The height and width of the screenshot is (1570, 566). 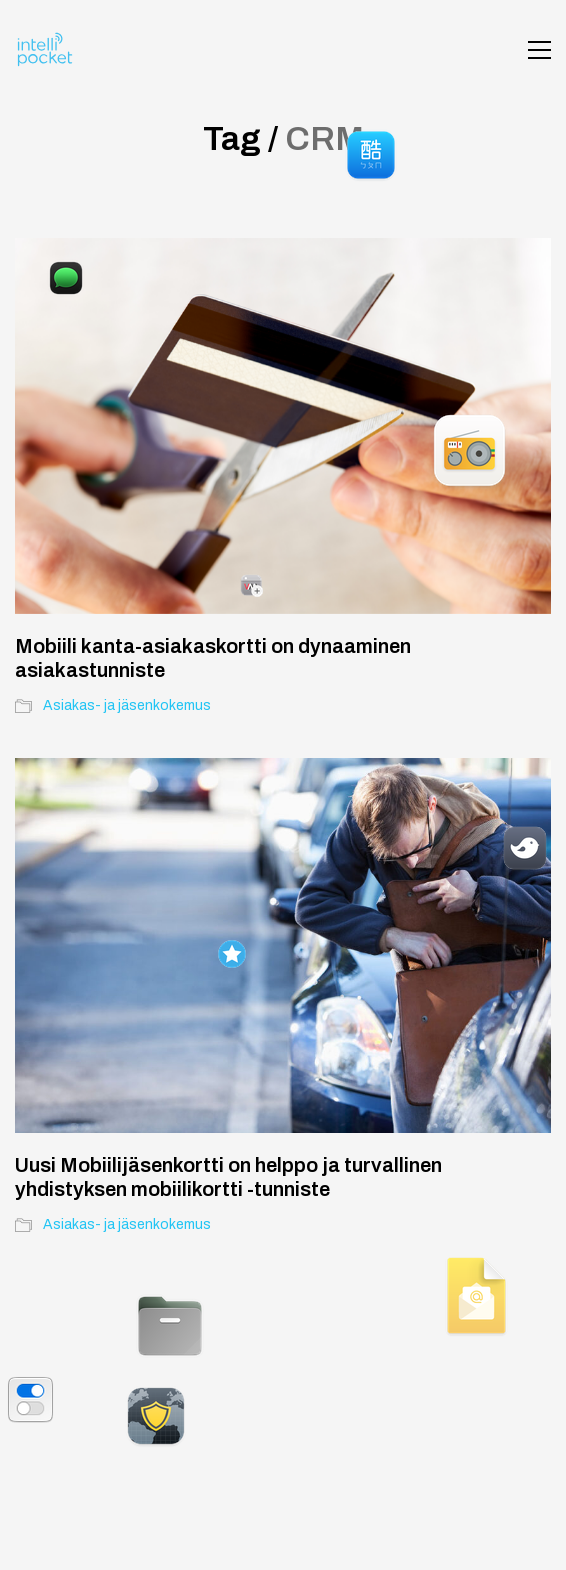 What do you see at coordinates (525, 848) in the screenshot?
I see `launch the budgie desktop environment` at bounding box center [525, 848].